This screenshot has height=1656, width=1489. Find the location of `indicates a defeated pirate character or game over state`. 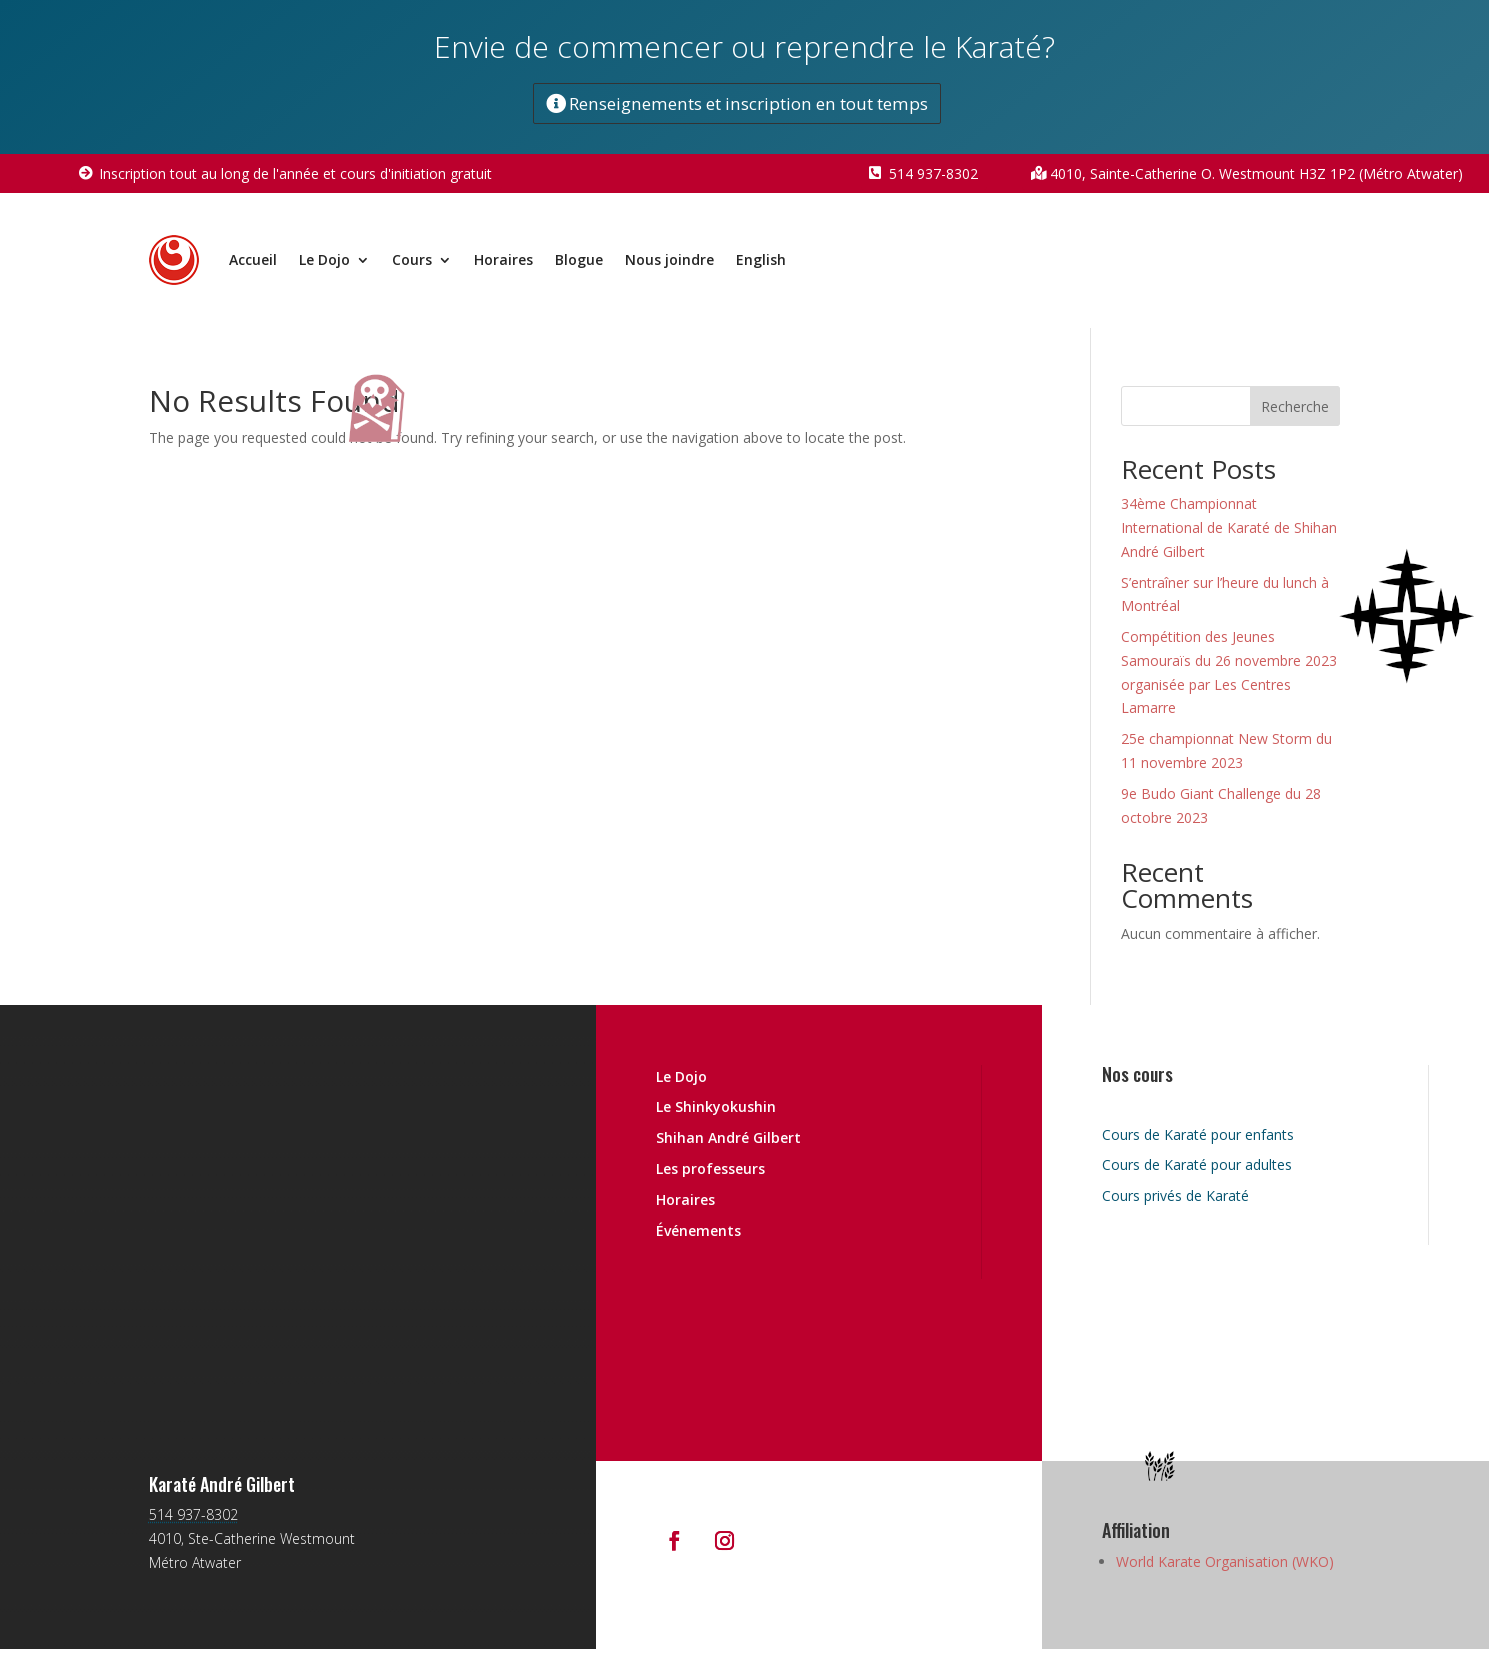

indicates a defeated pirate character or game over state is located at coordinates (374, 408).